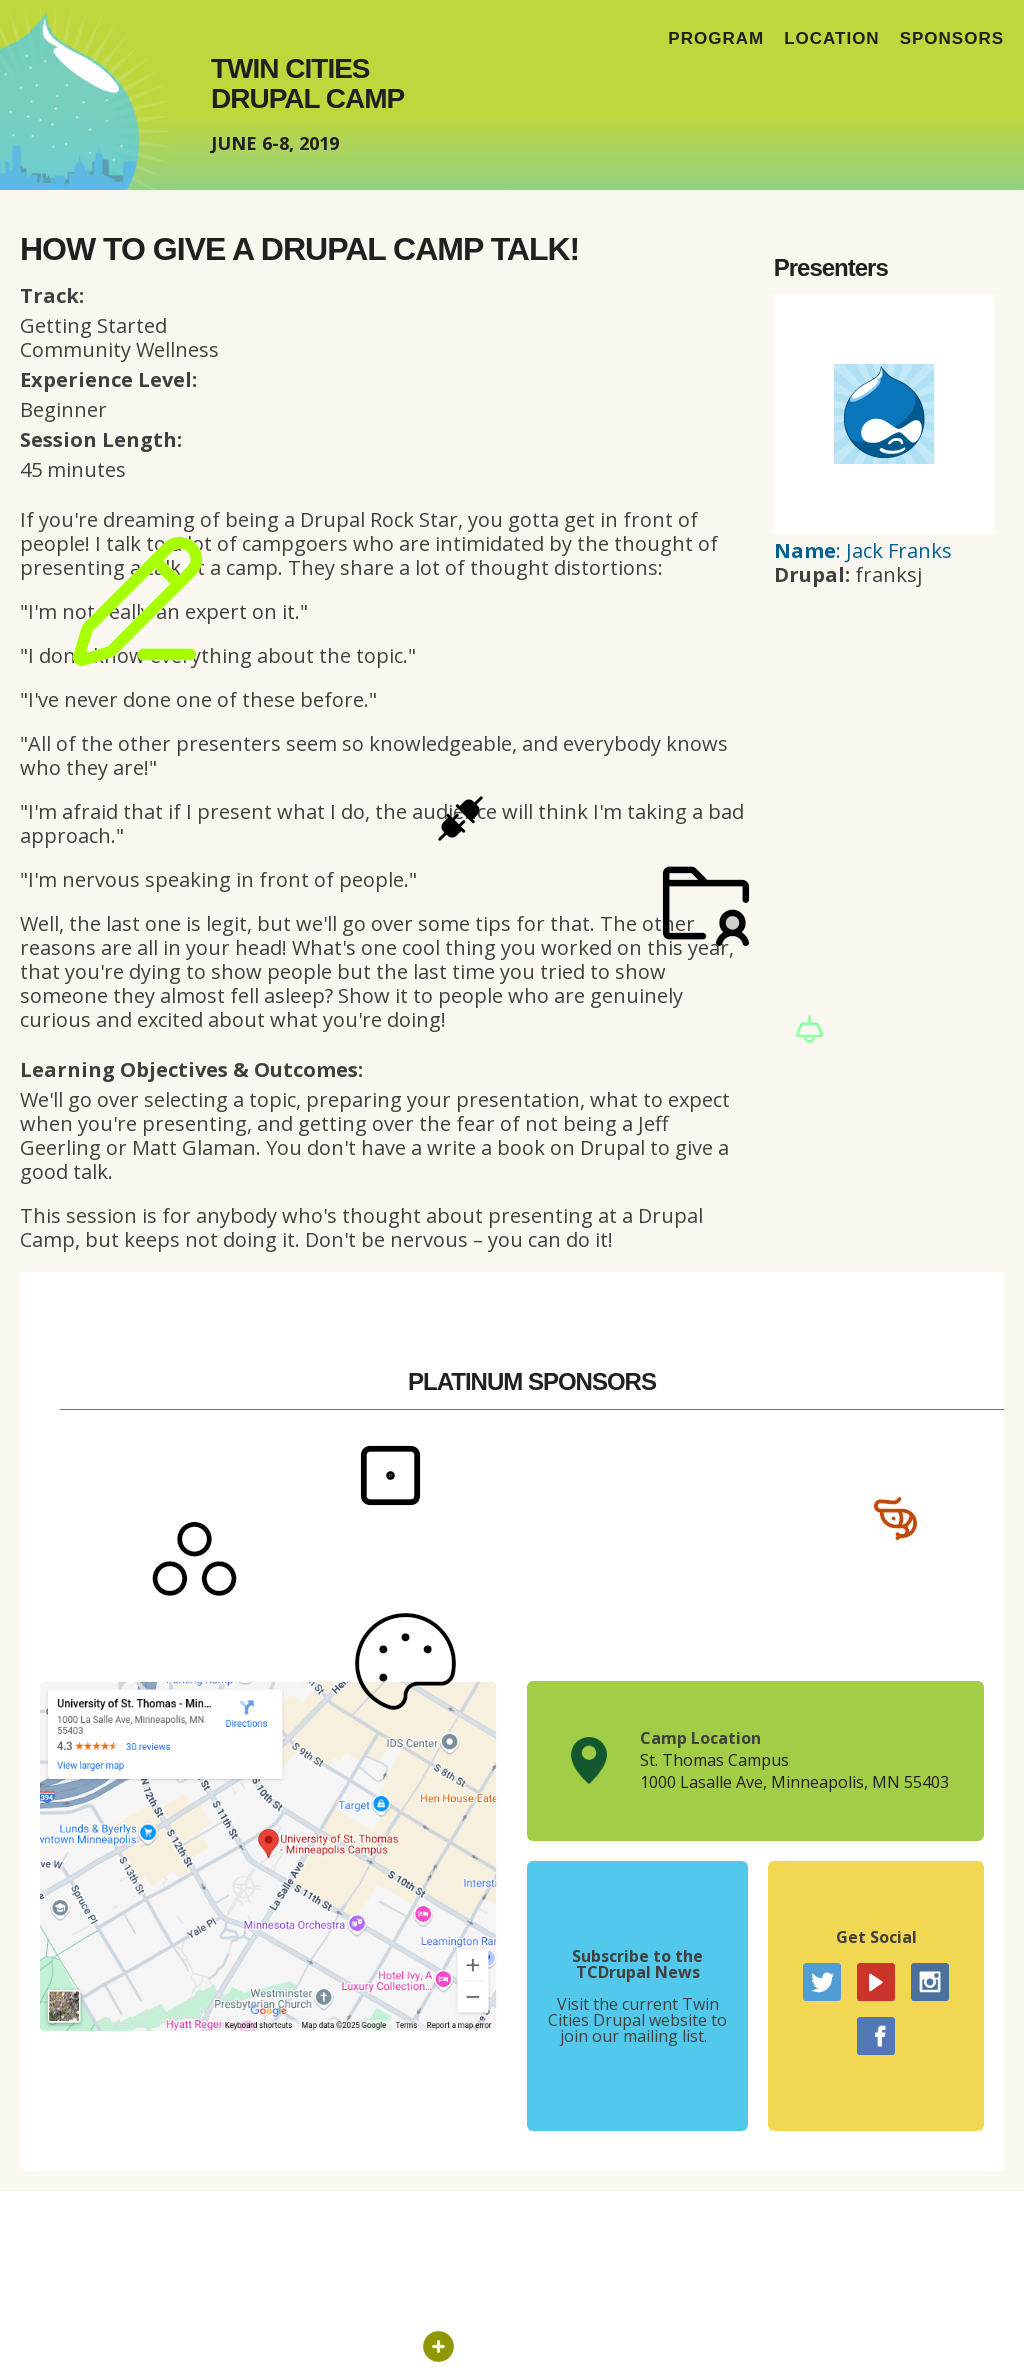 Image resolution: width=1024 pixels, height=2377 pixels. Describe the element at coordinates (895, 1518) in the screenshot. I see `indicates seafood or shellfish menu category` at that location.